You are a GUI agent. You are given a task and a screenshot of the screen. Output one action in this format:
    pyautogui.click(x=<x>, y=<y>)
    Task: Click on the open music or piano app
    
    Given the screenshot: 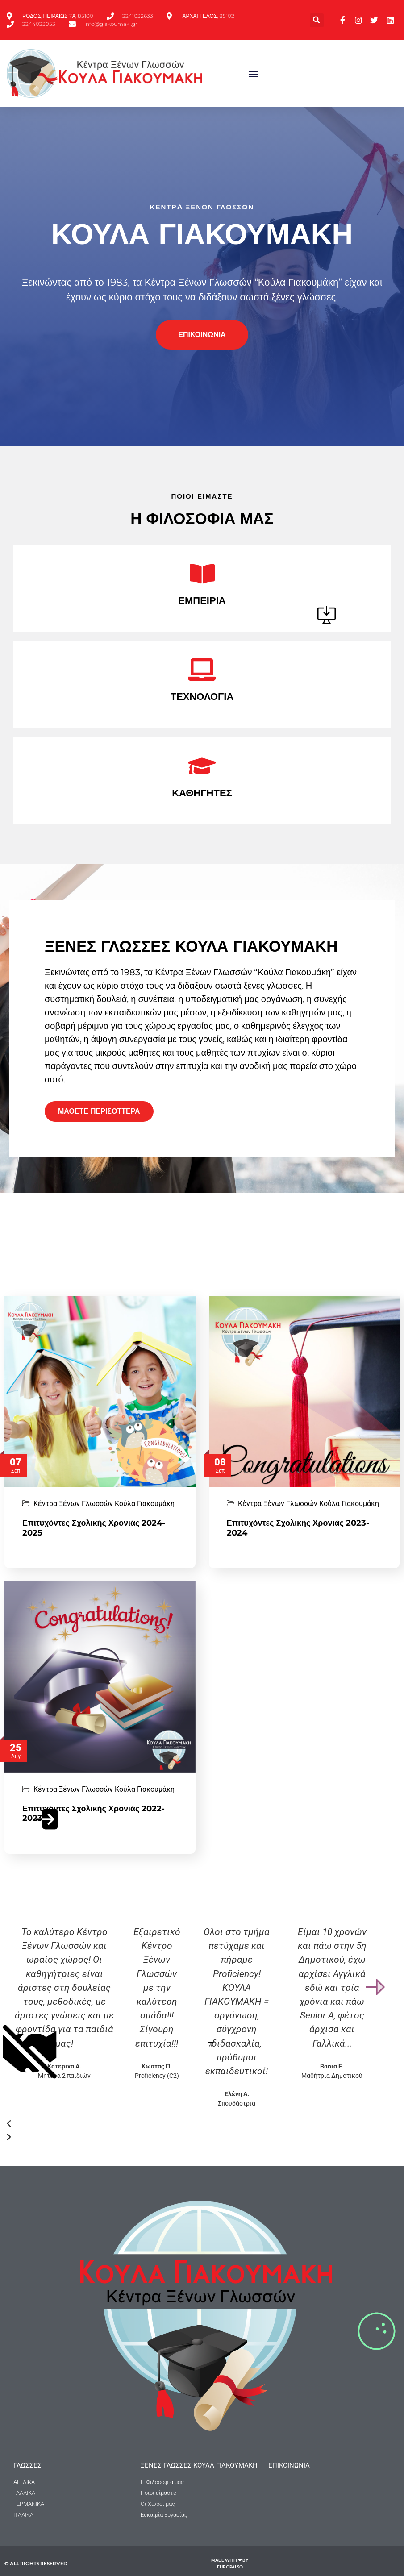 What is the action you would take?
    pyautogui.click(x=211, y=2045)
    